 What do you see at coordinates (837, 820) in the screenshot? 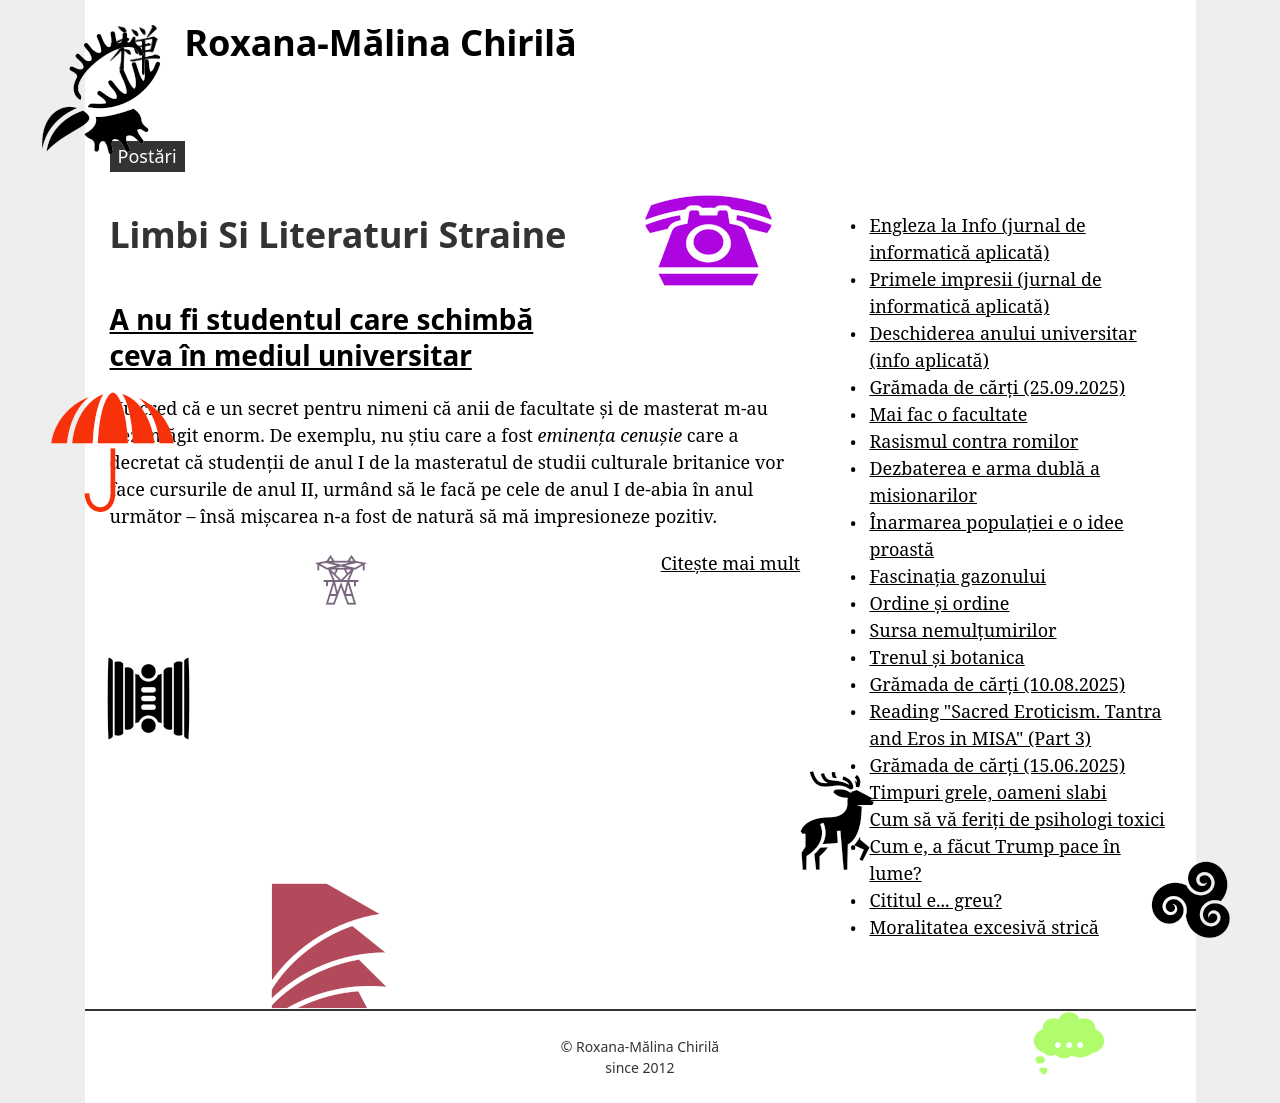
I see `wildlife or nature category indicator` at bounding box center [837, 820].